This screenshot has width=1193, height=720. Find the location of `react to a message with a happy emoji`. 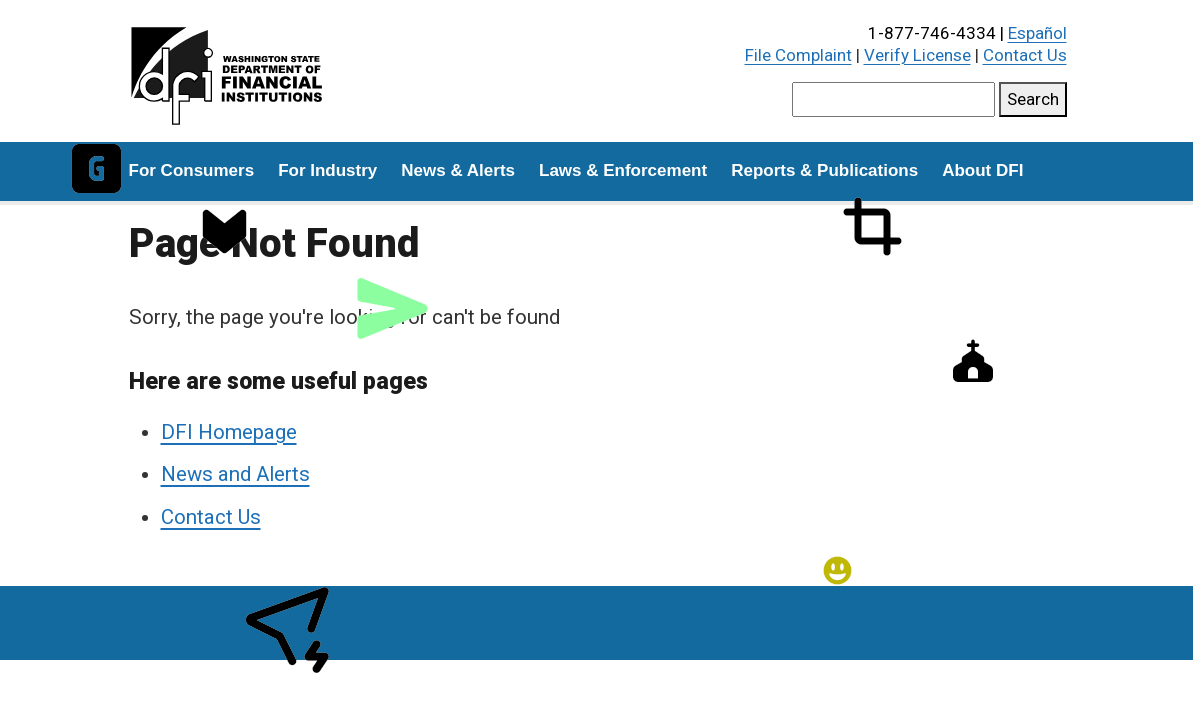

react to a message with a happy emoji is located at coordinates (837, 570).